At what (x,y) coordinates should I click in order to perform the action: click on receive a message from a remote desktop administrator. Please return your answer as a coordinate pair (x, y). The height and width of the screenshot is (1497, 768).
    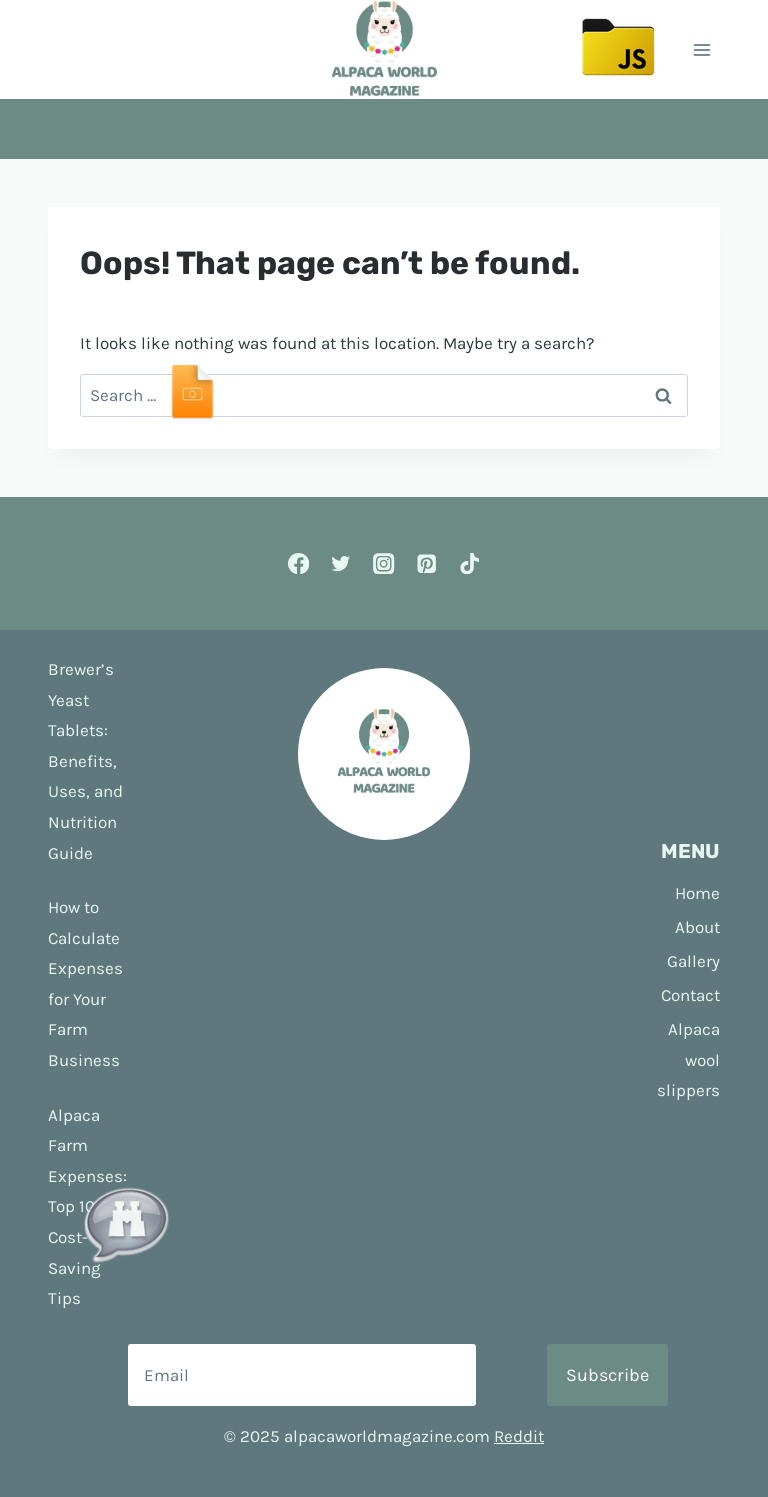
    Looking at the image, I should click on (127, 1232).